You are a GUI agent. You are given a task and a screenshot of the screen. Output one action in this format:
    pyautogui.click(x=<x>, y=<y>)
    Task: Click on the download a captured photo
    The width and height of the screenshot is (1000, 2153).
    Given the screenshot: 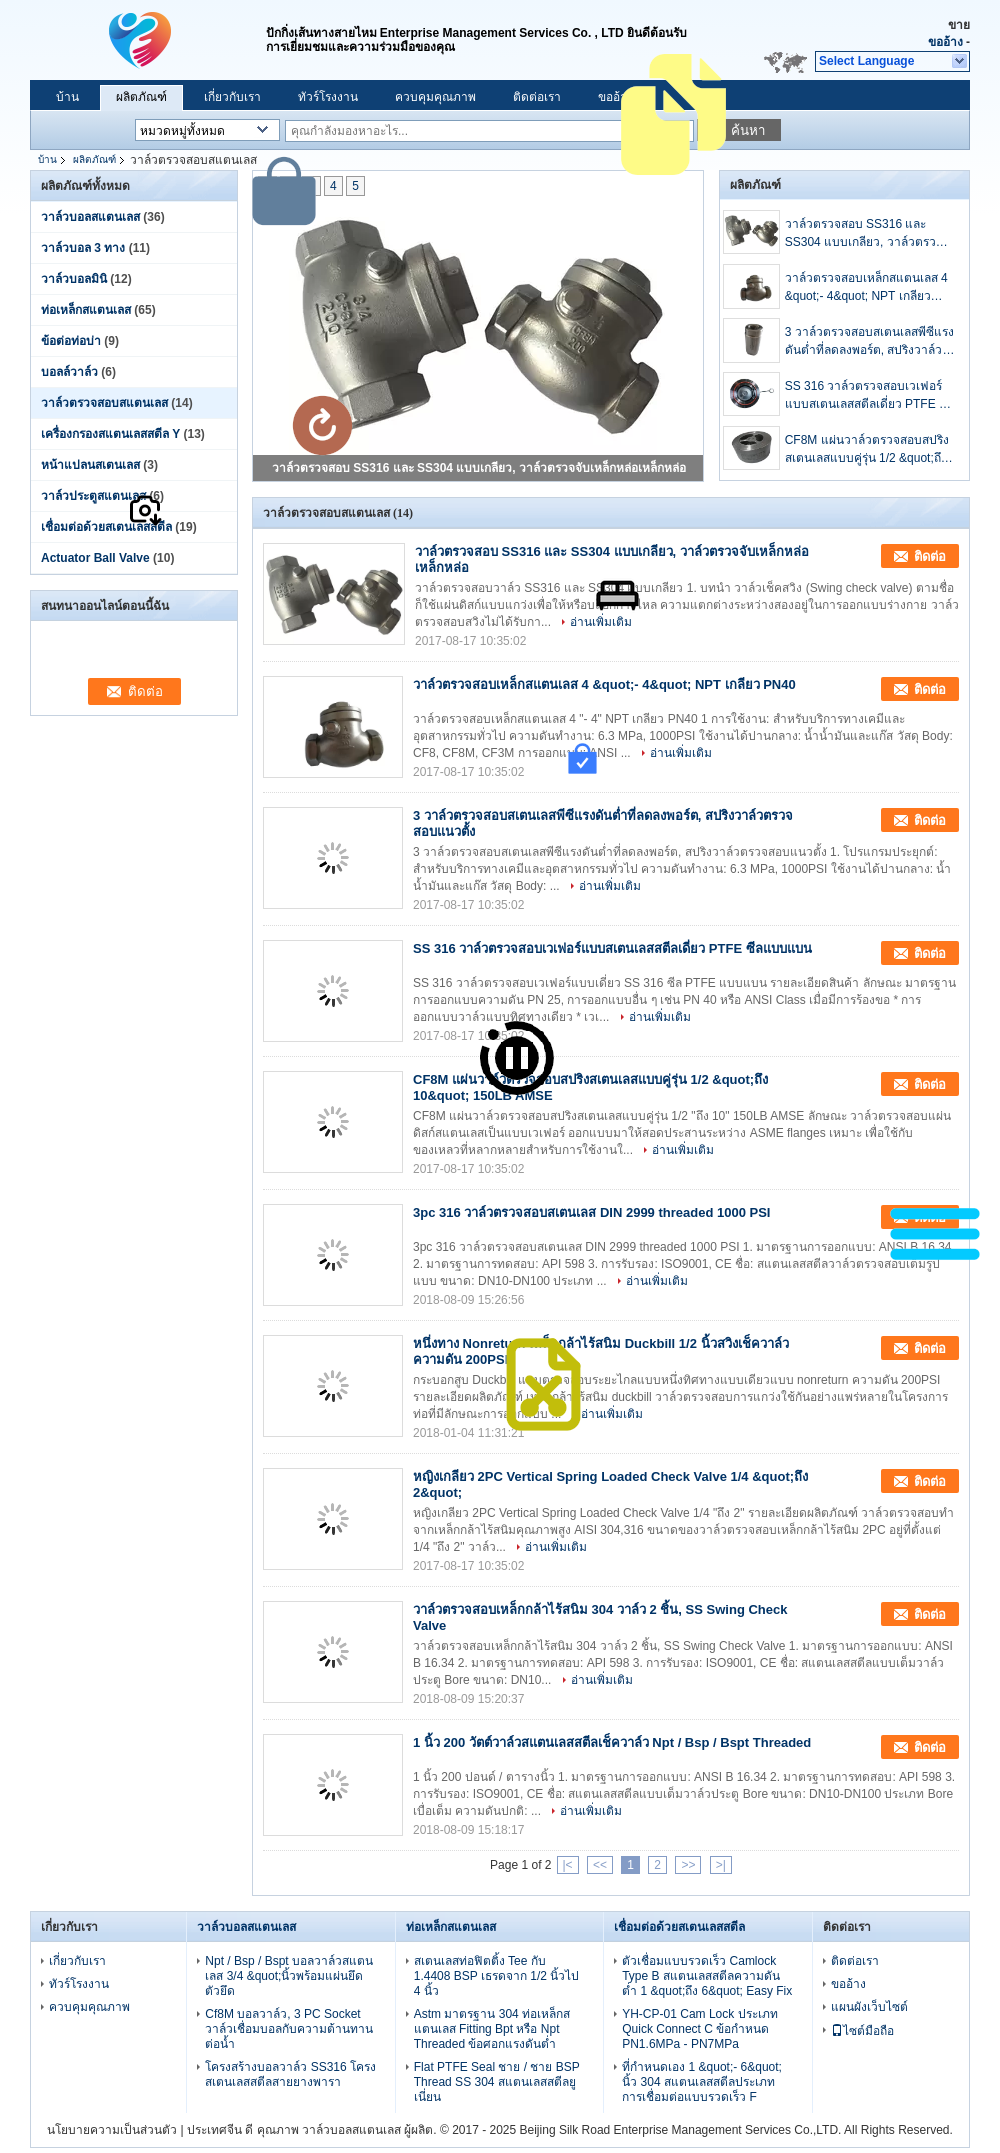 What is the action you would take?
    pyautogui.click(x=145, y=509)
    